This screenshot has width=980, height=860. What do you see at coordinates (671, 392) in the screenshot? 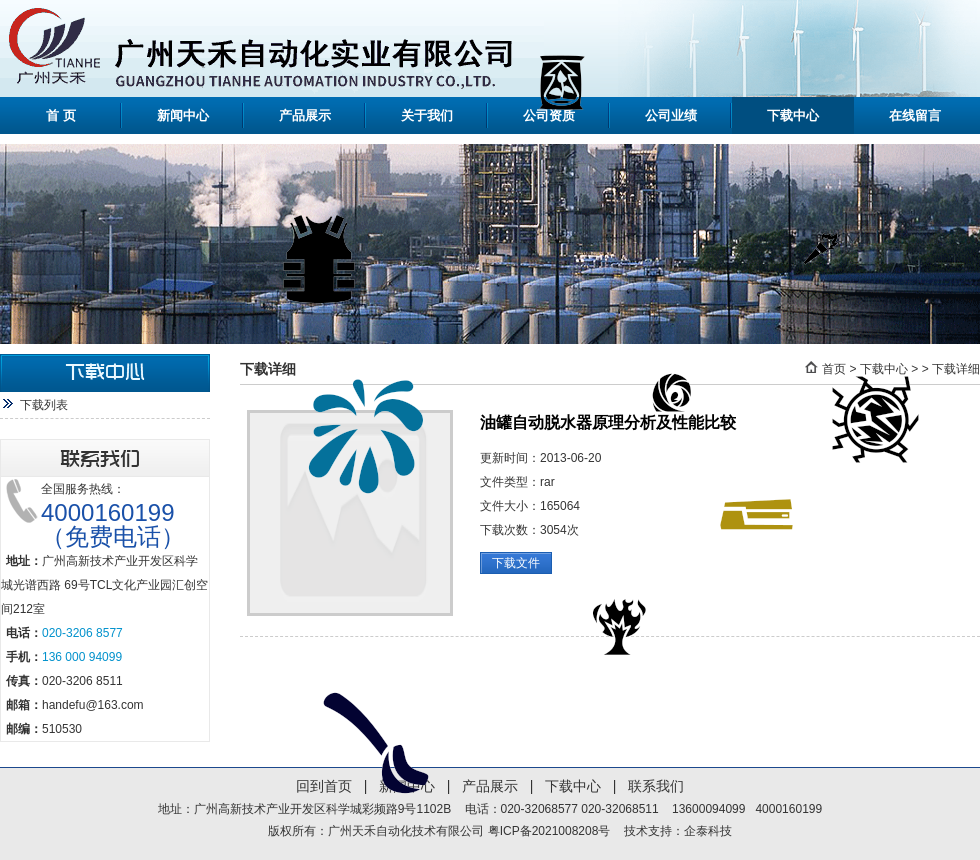
I see `indicates a monster or creature ability in a game interface` at bounding box center [671, 392].